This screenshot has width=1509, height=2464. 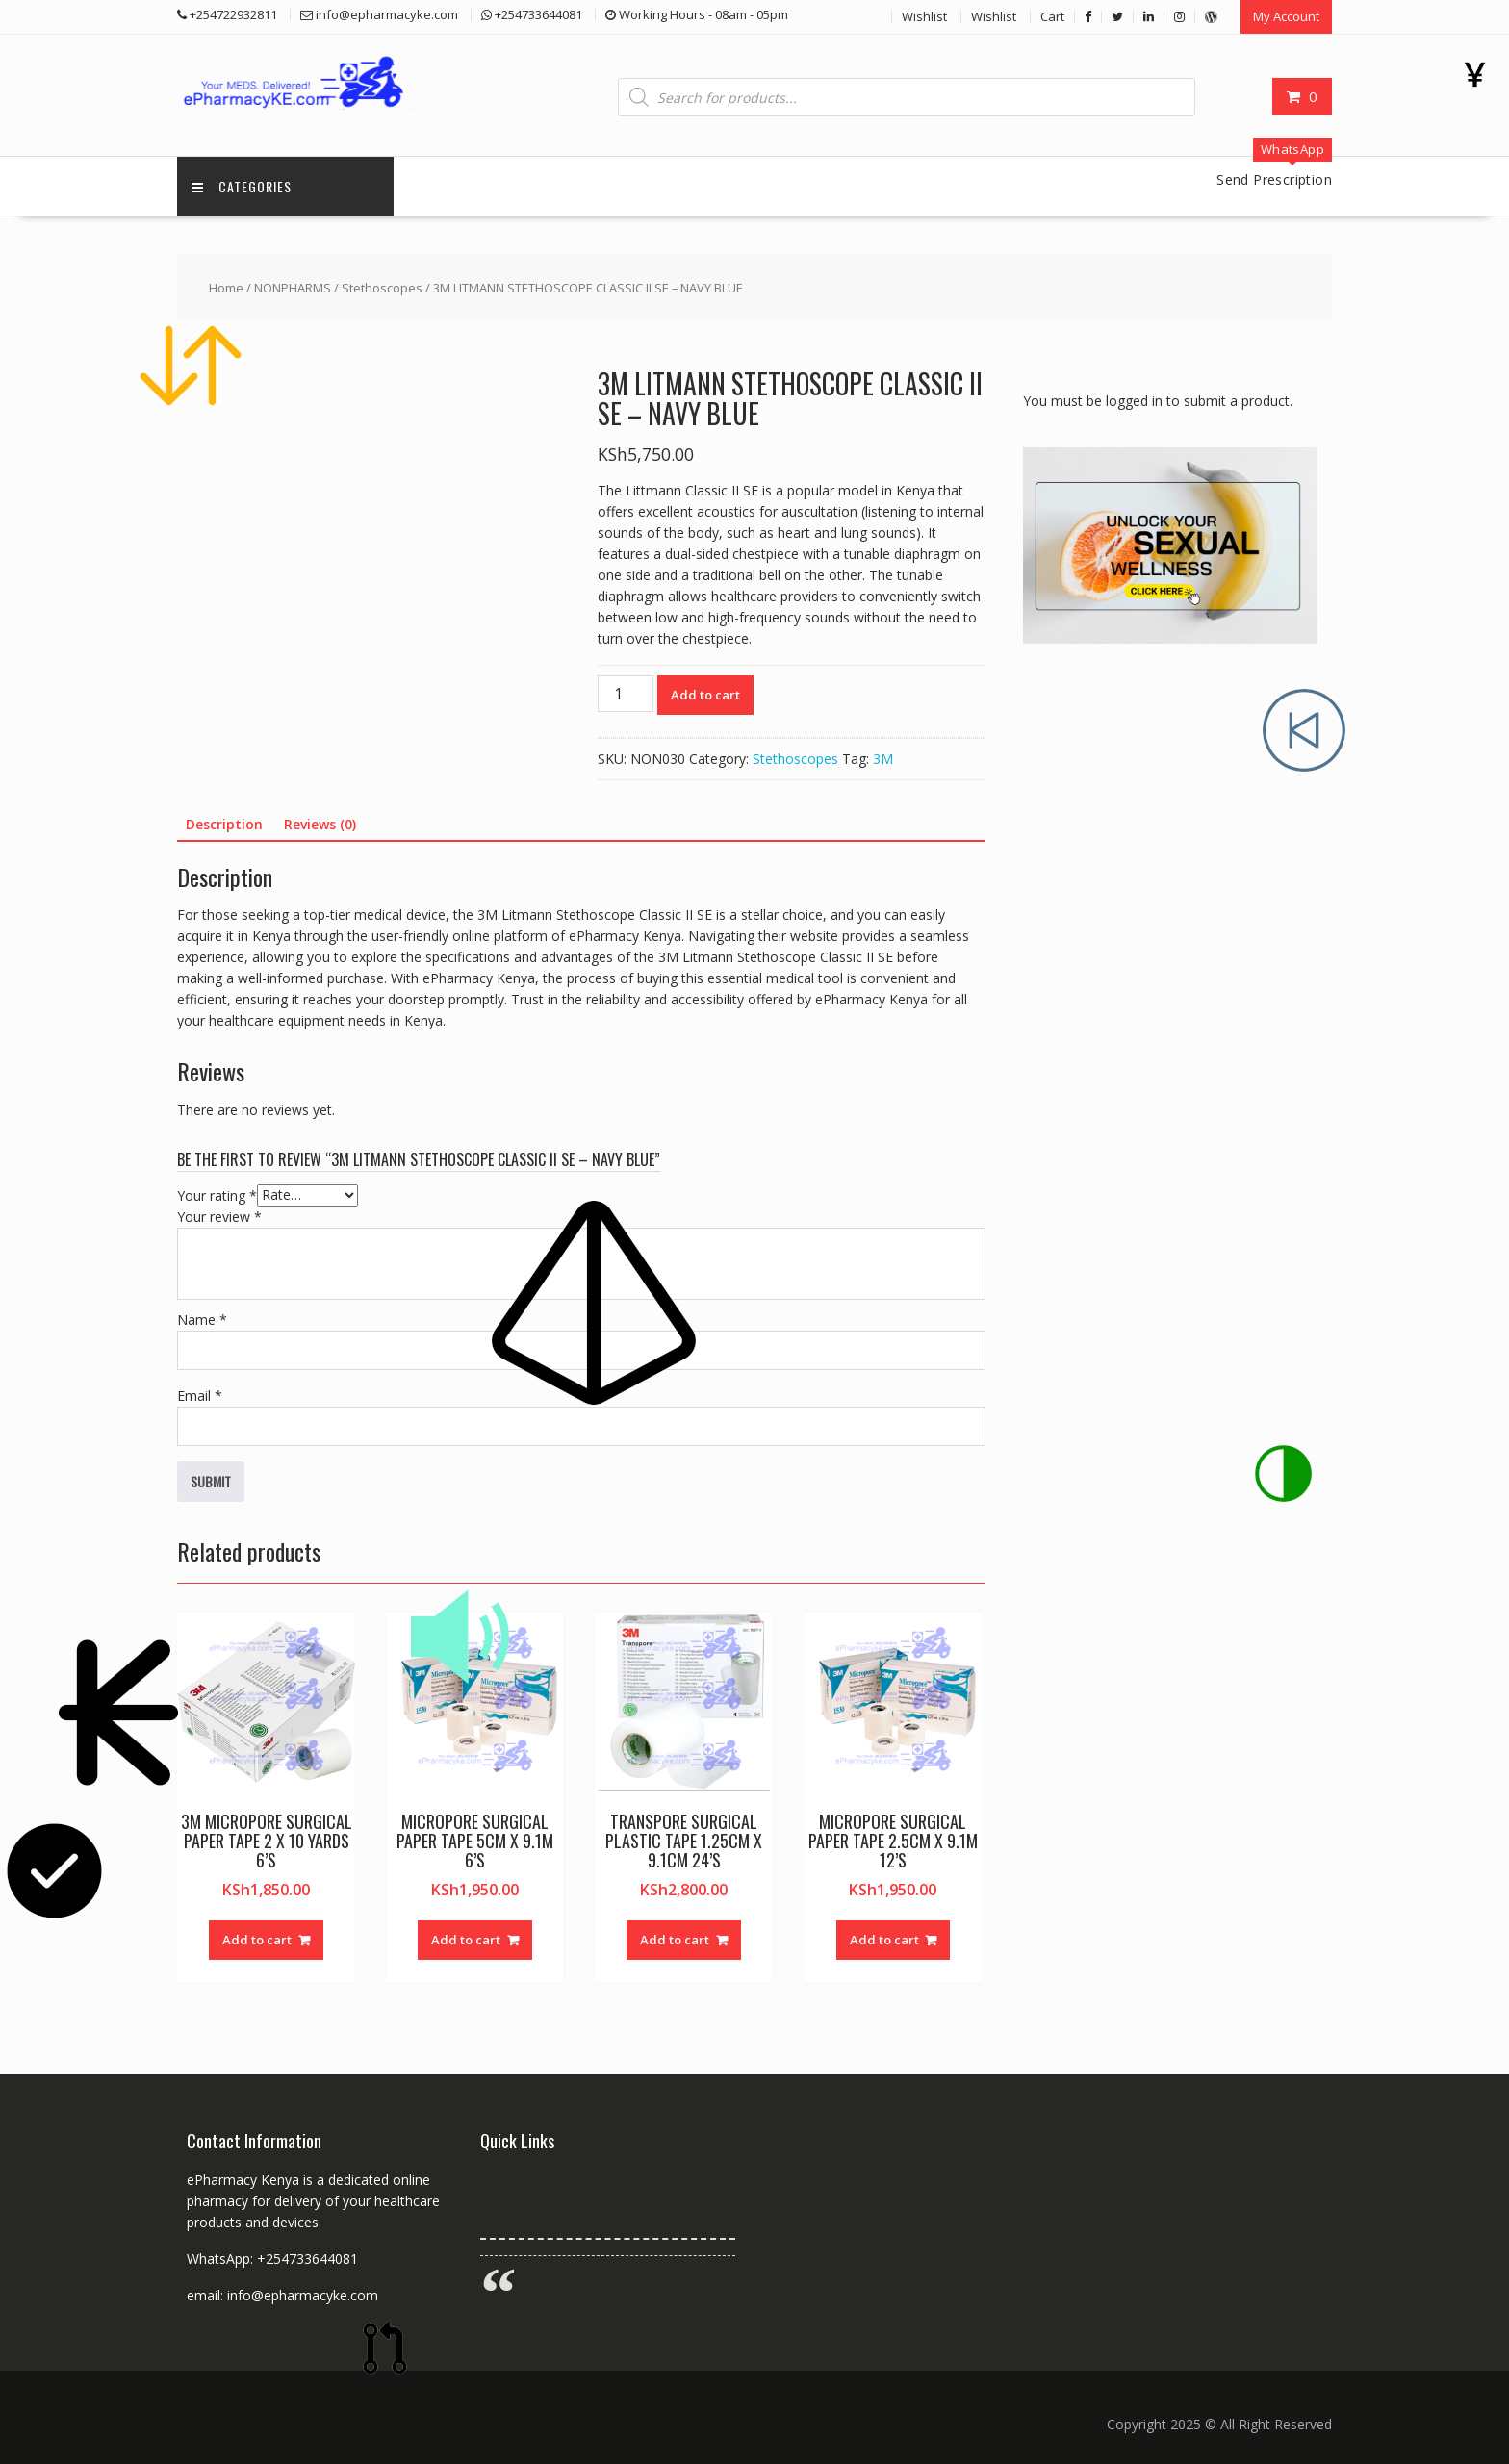 I want to click on adjust display contrast settings, so click(x=1283, y=1473).